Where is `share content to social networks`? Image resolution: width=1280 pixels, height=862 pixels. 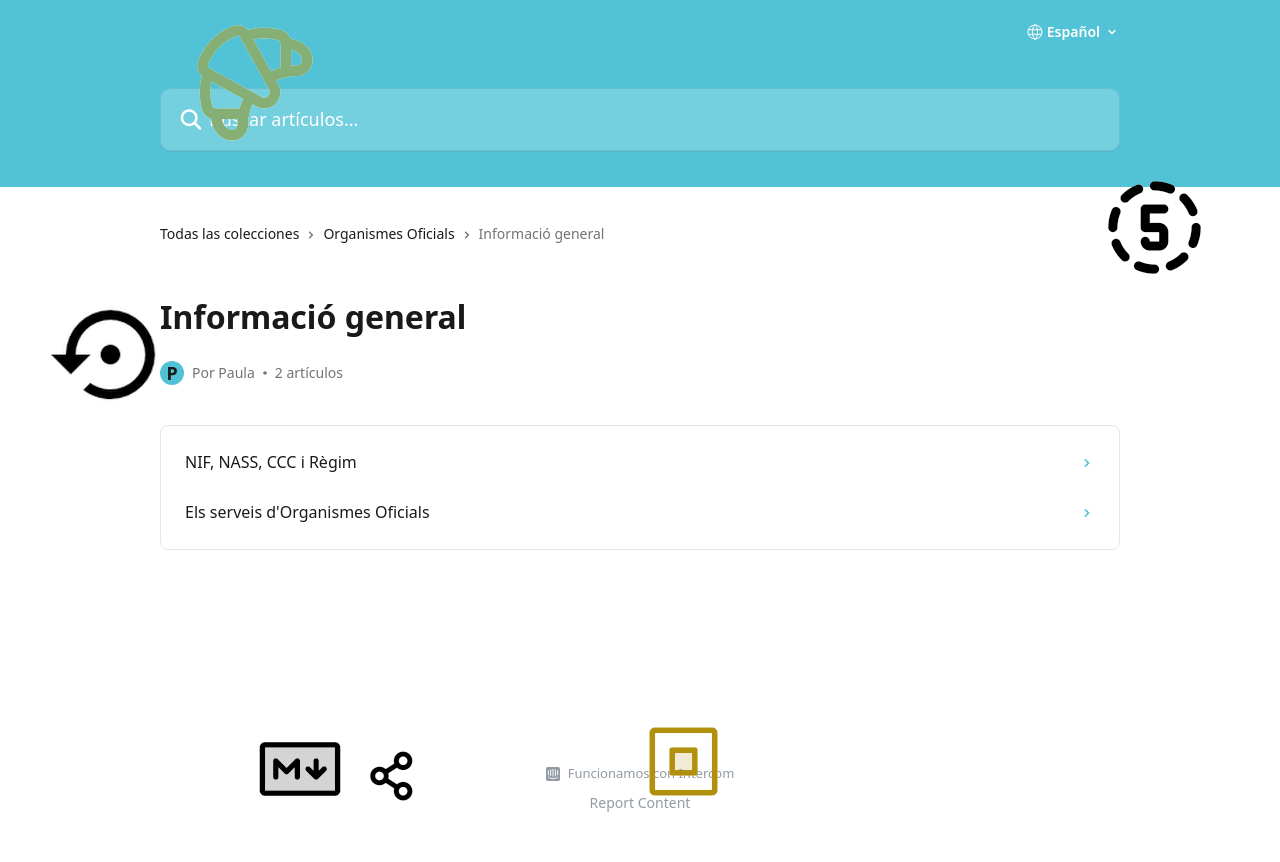
share content to social networks is located at coordinates (393, 776).